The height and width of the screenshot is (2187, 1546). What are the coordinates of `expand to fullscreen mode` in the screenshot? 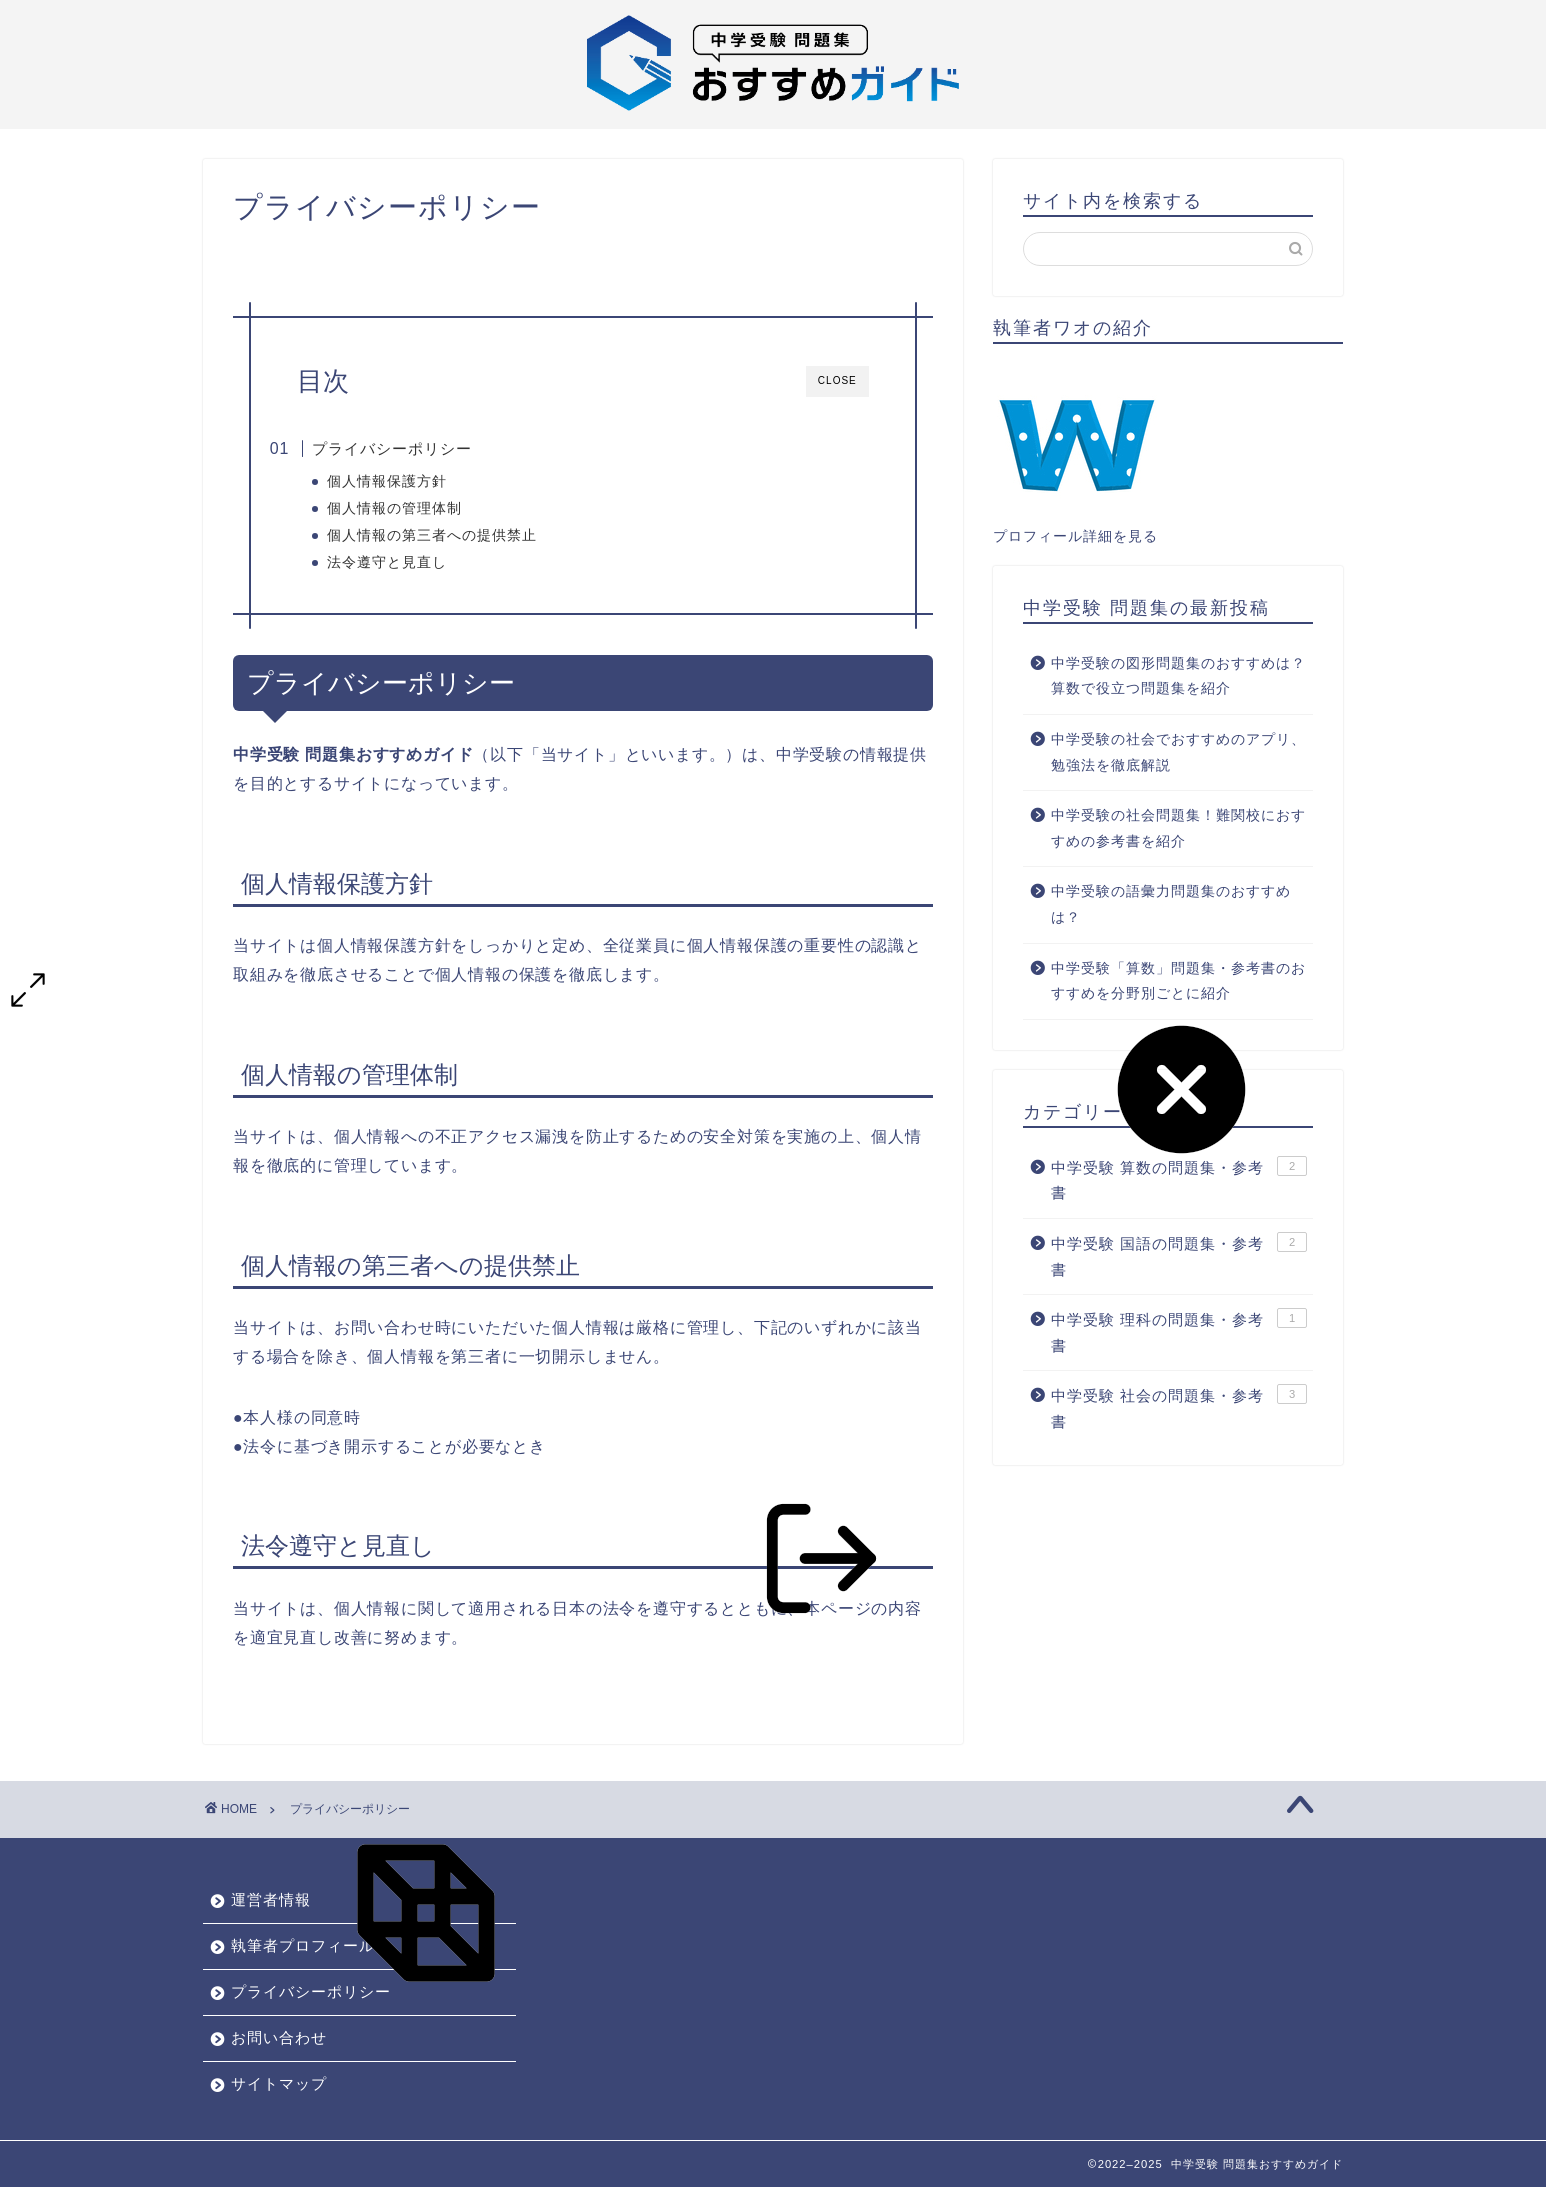 It's located at (28, 990).